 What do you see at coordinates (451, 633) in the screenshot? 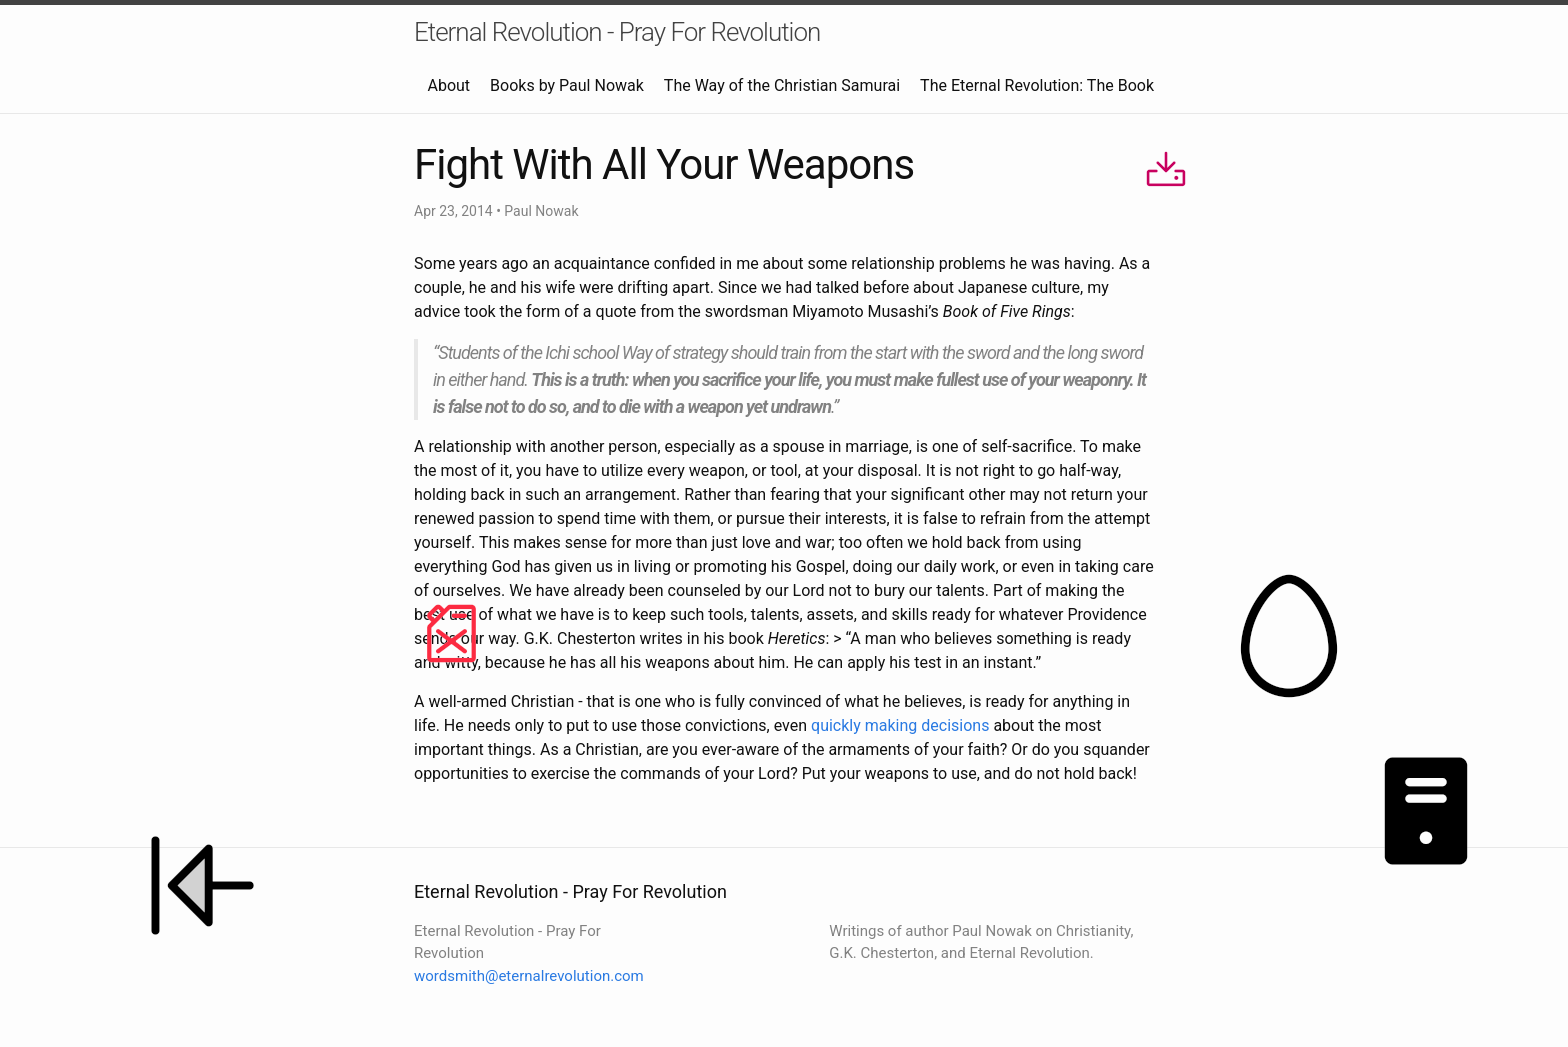
I see `indicates fuel or gas-related settings` at bounding box center [451, 633].